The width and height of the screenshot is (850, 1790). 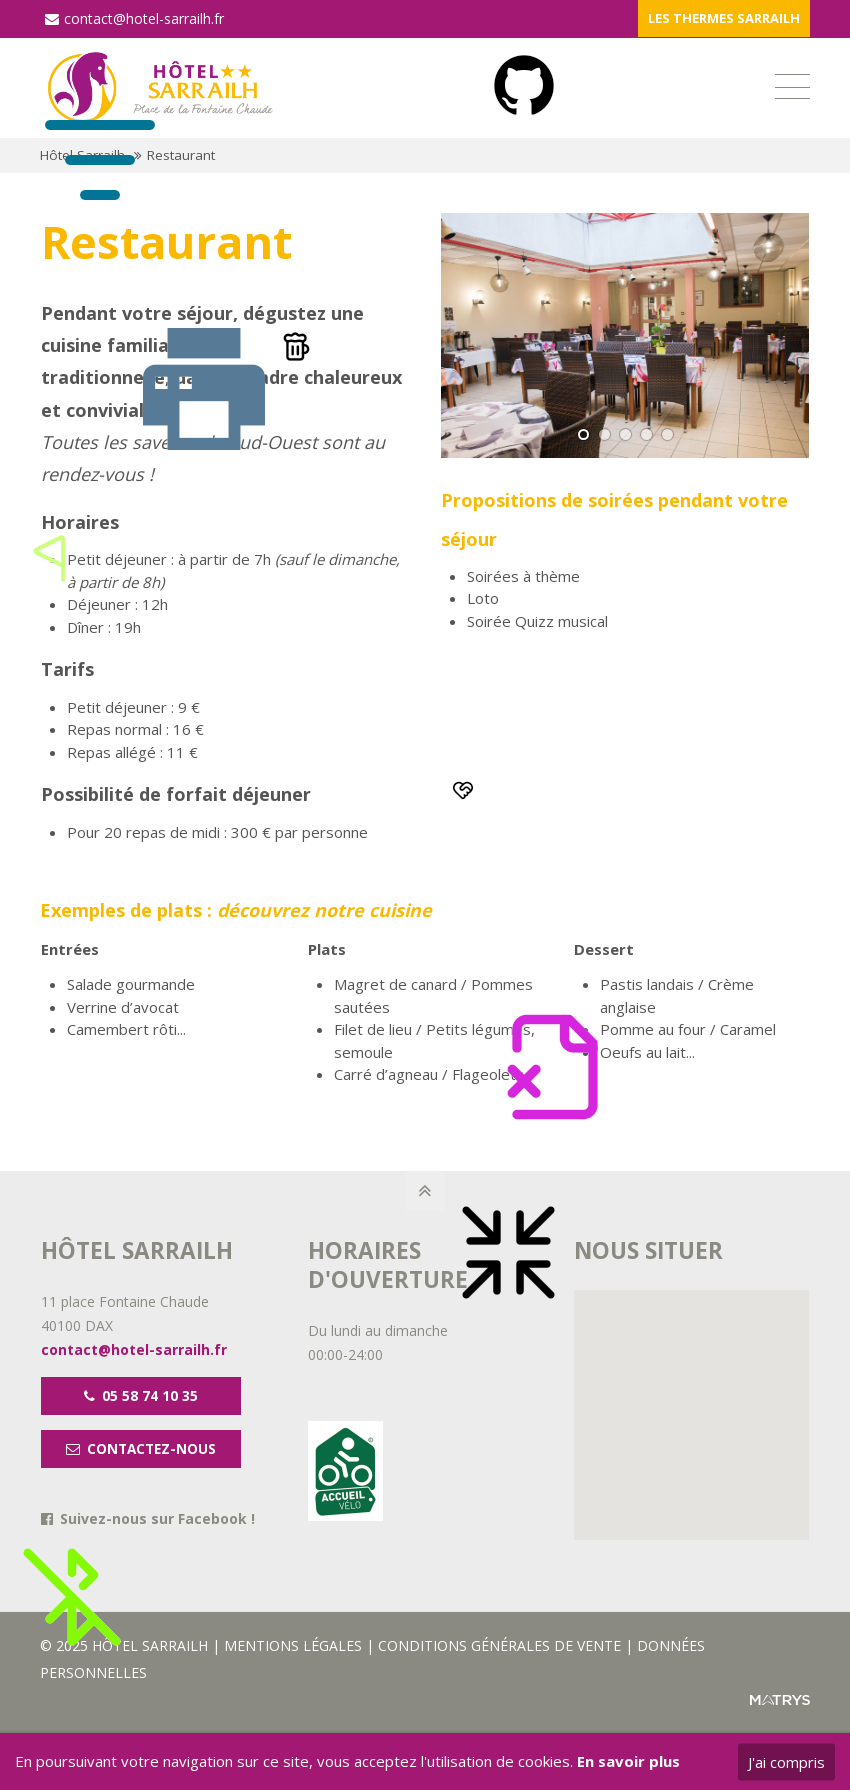 What do you see at coordinates (50, 558) in the screenshot?
I see `mark or flag an item for review` at bounding box center [50, 558].